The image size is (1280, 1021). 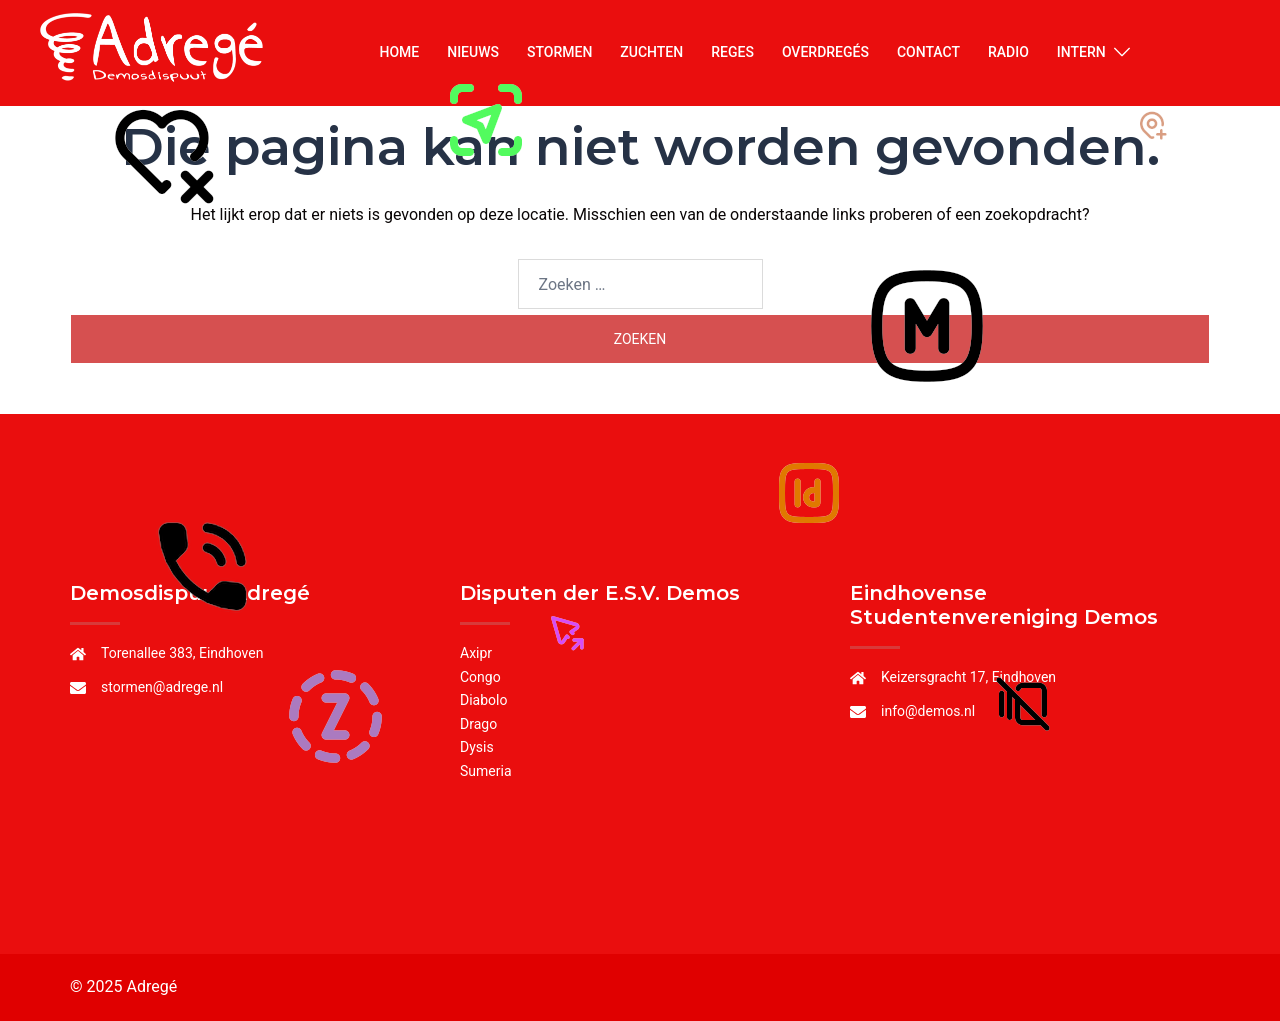 What do you see at coordinates (566, 631) in the screenshot?
I see `share cursor or pointer location` at bounding box center [566, 631].